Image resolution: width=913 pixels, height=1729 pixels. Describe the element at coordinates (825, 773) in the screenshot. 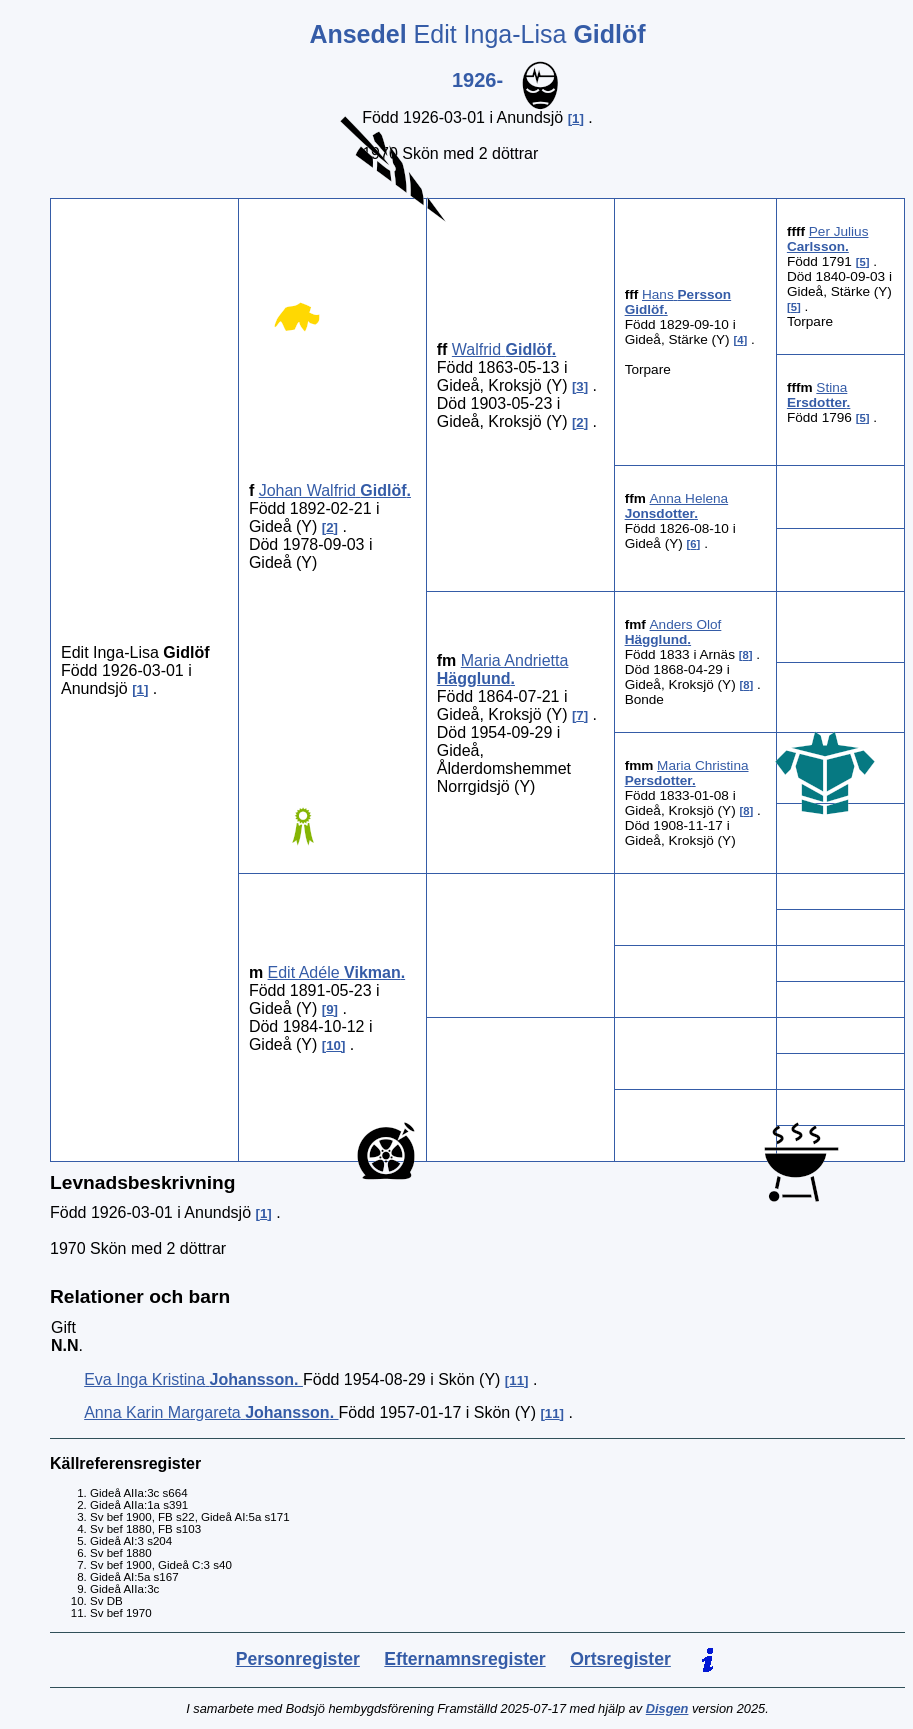

I see `equip shoulder armor to your character` at that location.